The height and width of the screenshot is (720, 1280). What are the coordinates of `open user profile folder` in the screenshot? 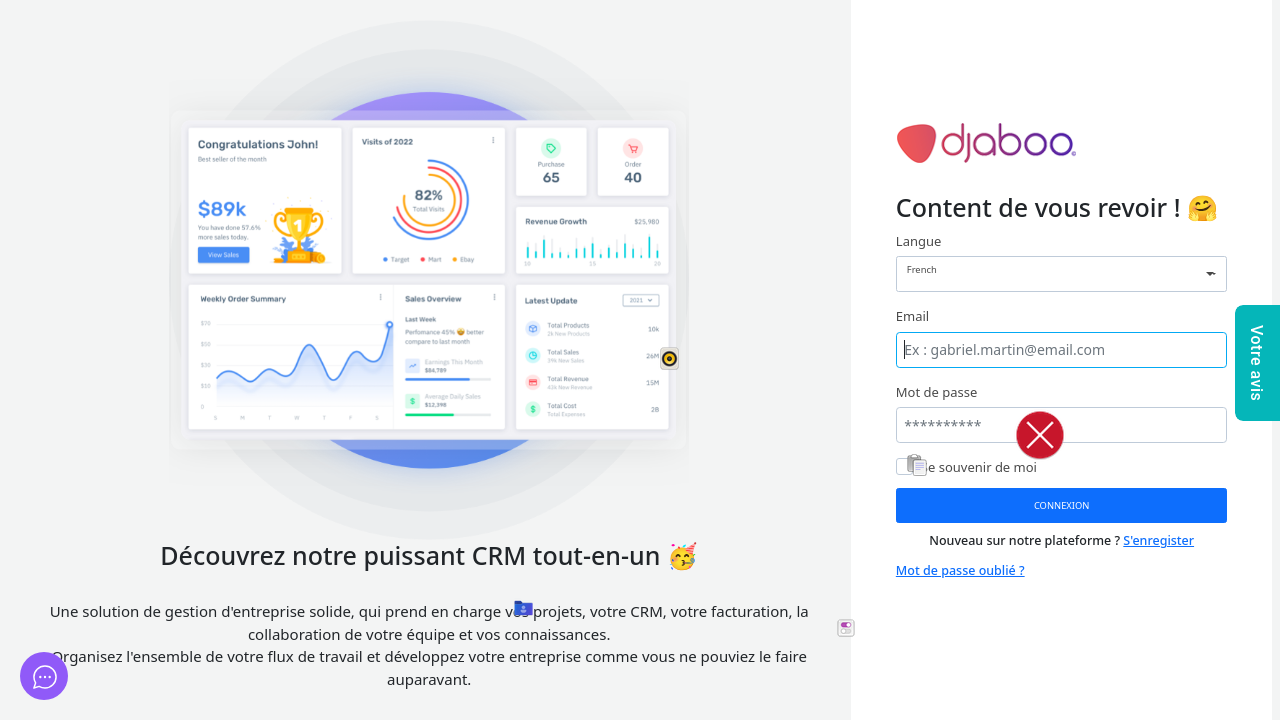 It's located at (523, 608).